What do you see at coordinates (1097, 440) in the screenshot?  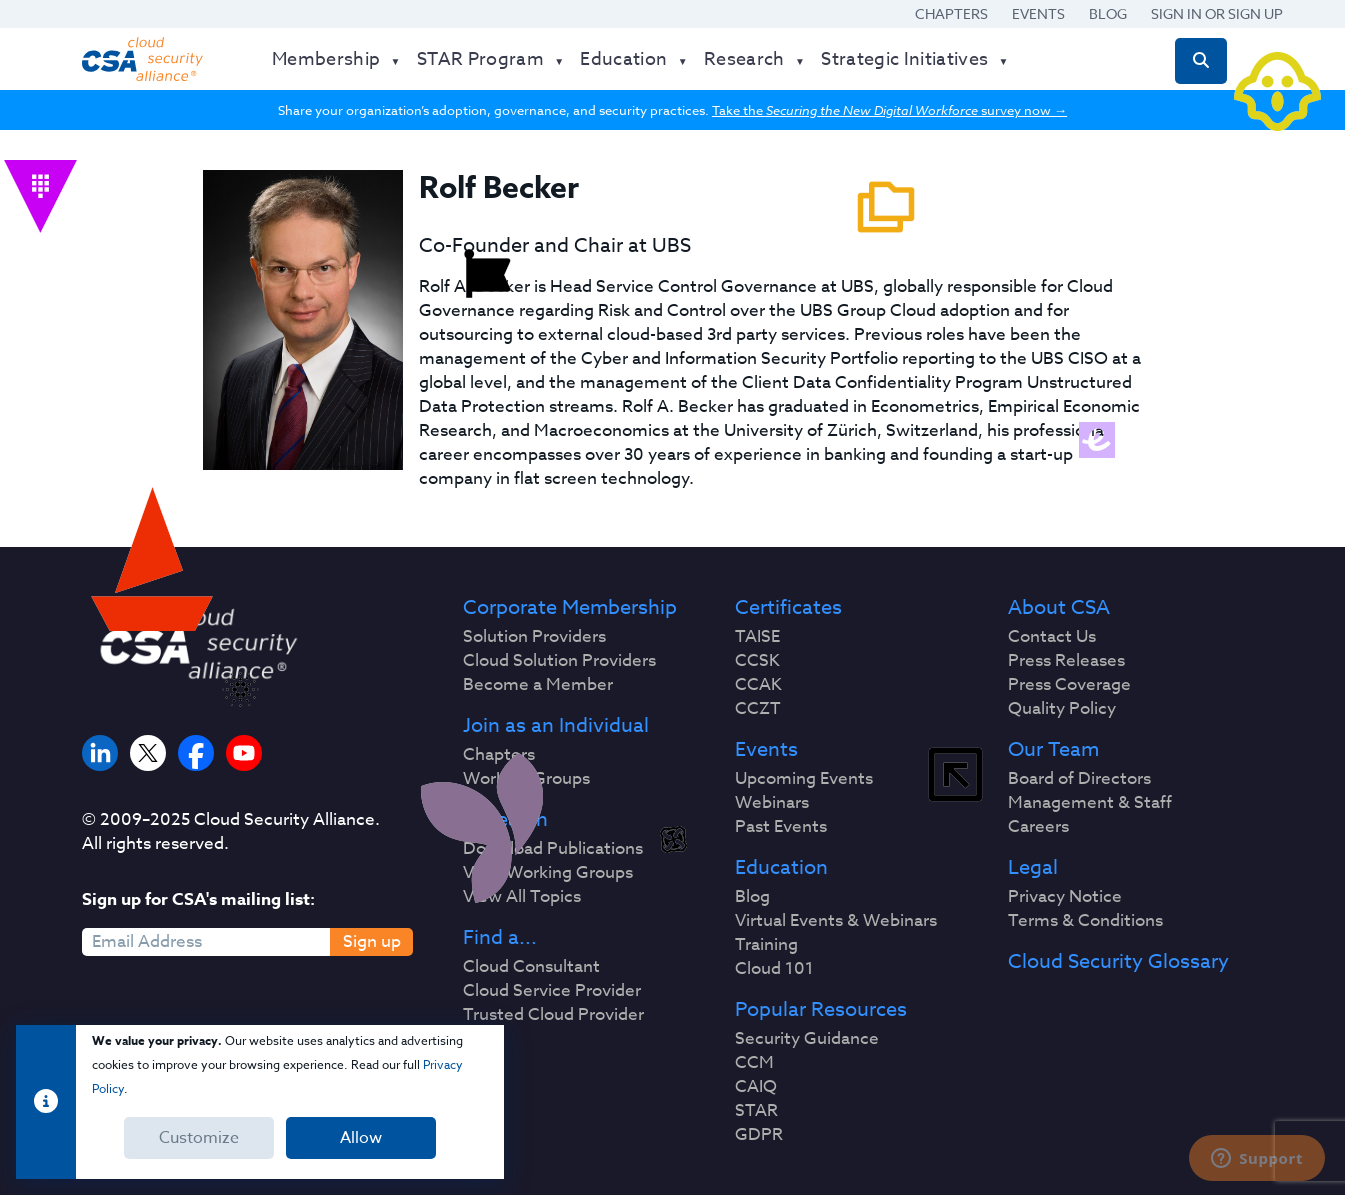 I see `ember.js framework logo` at bounding box center [1097, 440].